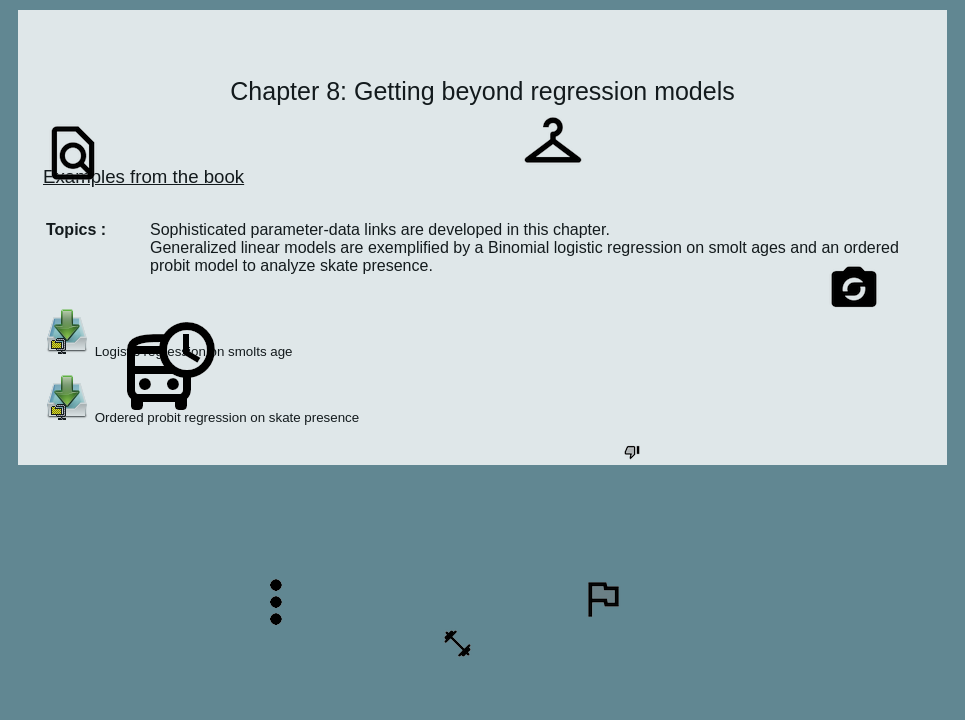 The width and height of the screenshot is (965, 720). Describe the element at coordinates (553, 140) in the screenshot. I see `access wardrobe or clothing options` at that location.